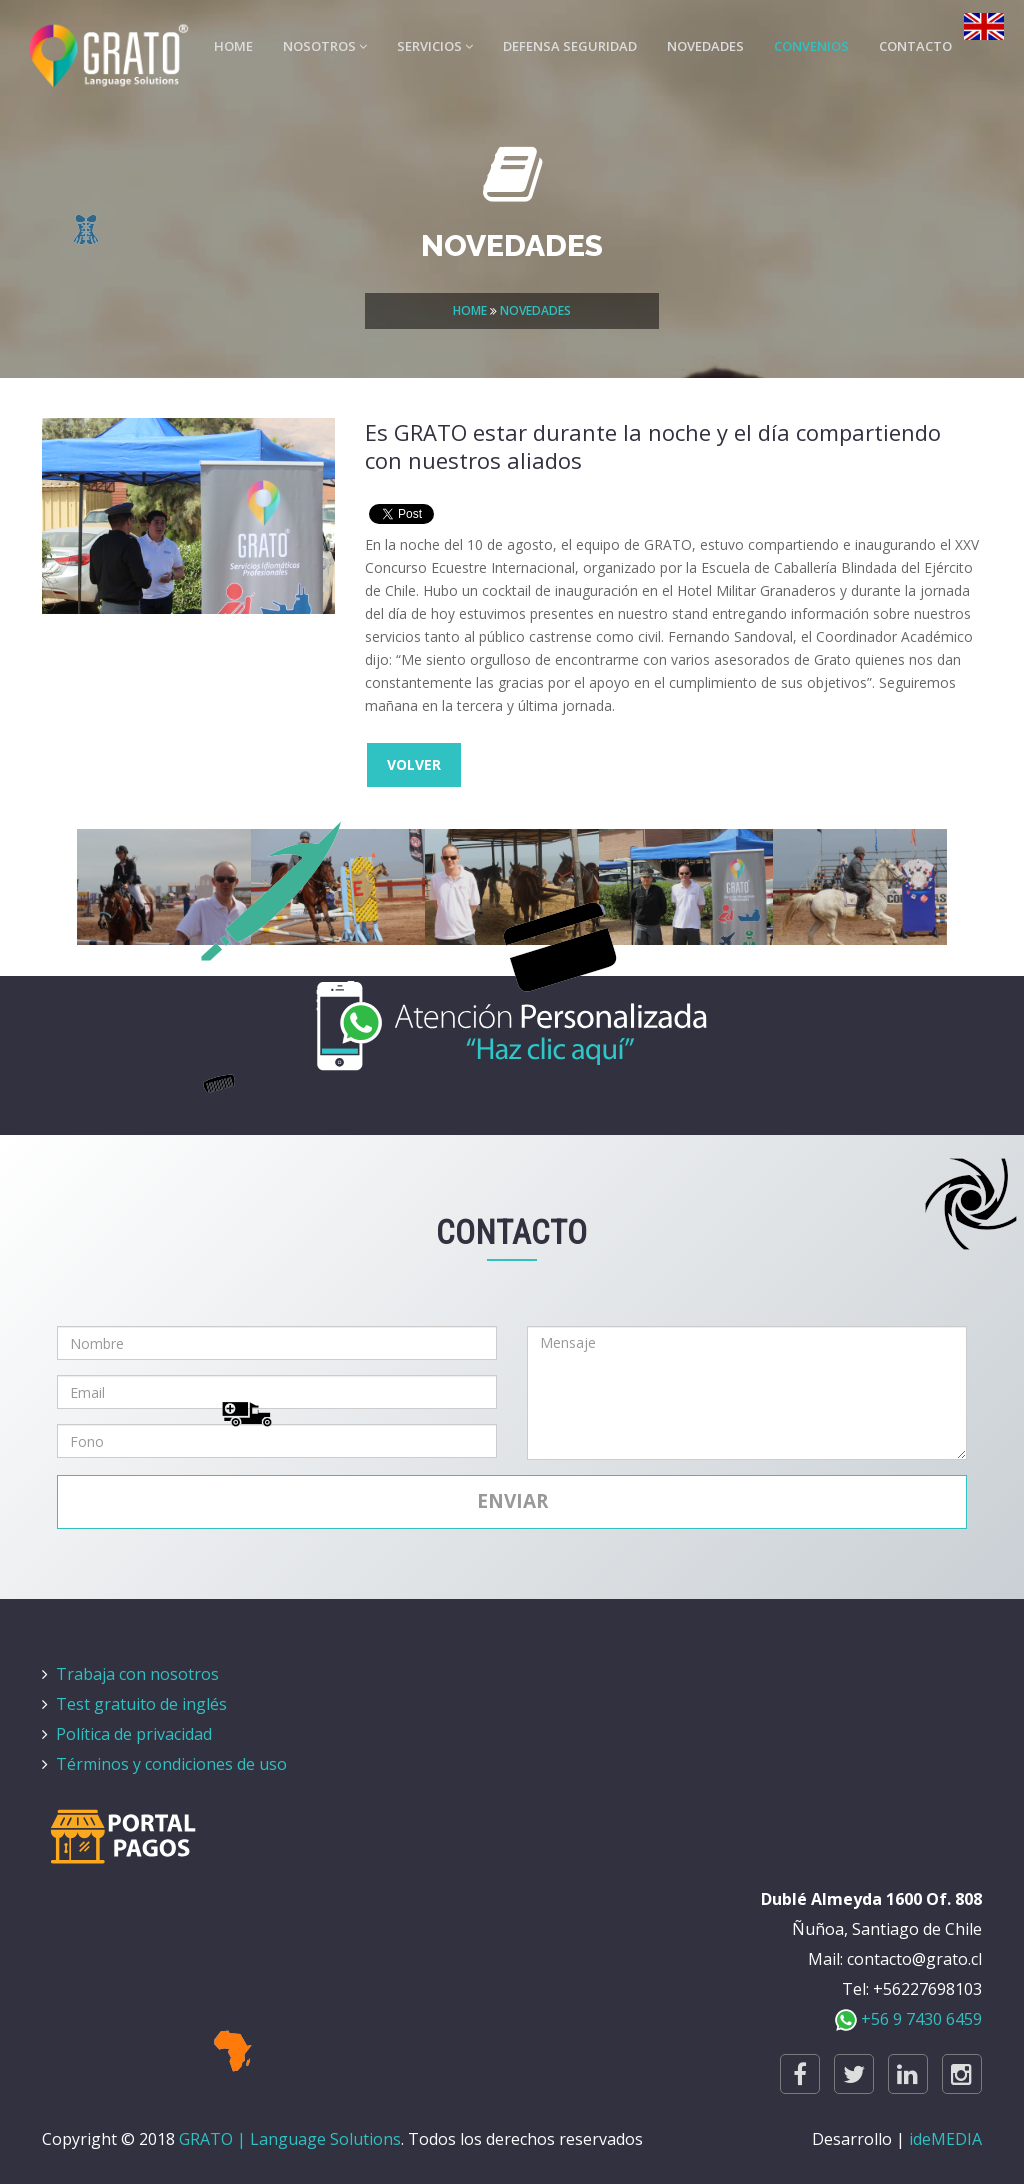 The width and height of the screenshot is (1024, 2184). What do you see at coordinates (247, 1414) in the screenshot?
I see `military ambulance unit or medical transport` at bounding box center [247, 1414].